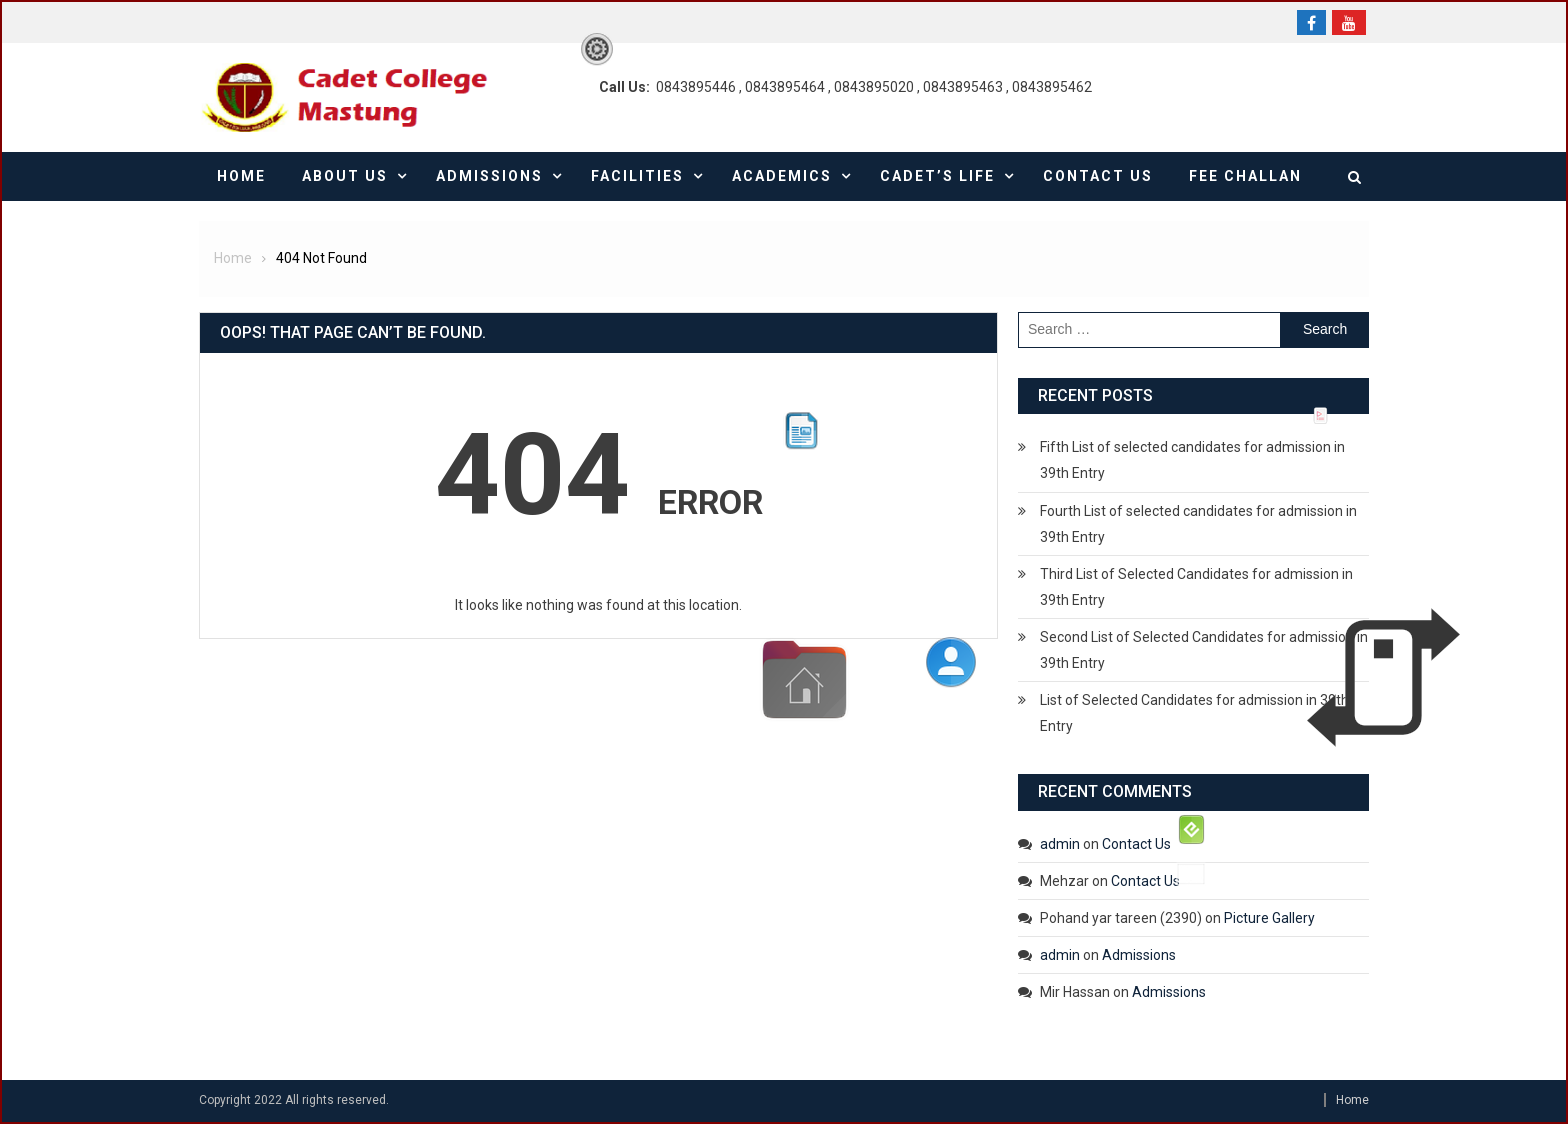 Image resolution: width=1568 pixels, height=1124 pixels. Describe the element at coordinates (1320, 415) in the screenshot. I see `an mpegurl audio playlist file` at that location.